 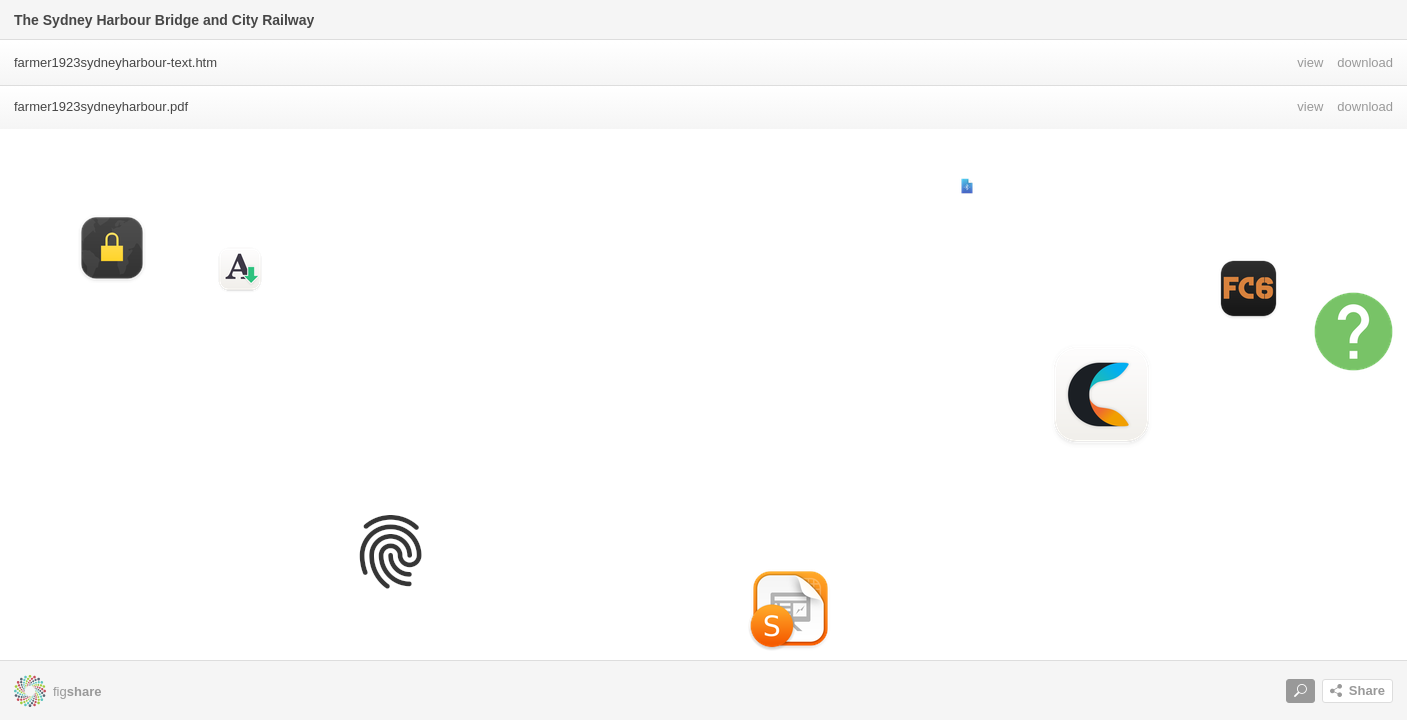 What do you see at coordinates (1101, 394) in the screenshot?
I see `open calligra gemini app` at bounding box center [1101, 394].